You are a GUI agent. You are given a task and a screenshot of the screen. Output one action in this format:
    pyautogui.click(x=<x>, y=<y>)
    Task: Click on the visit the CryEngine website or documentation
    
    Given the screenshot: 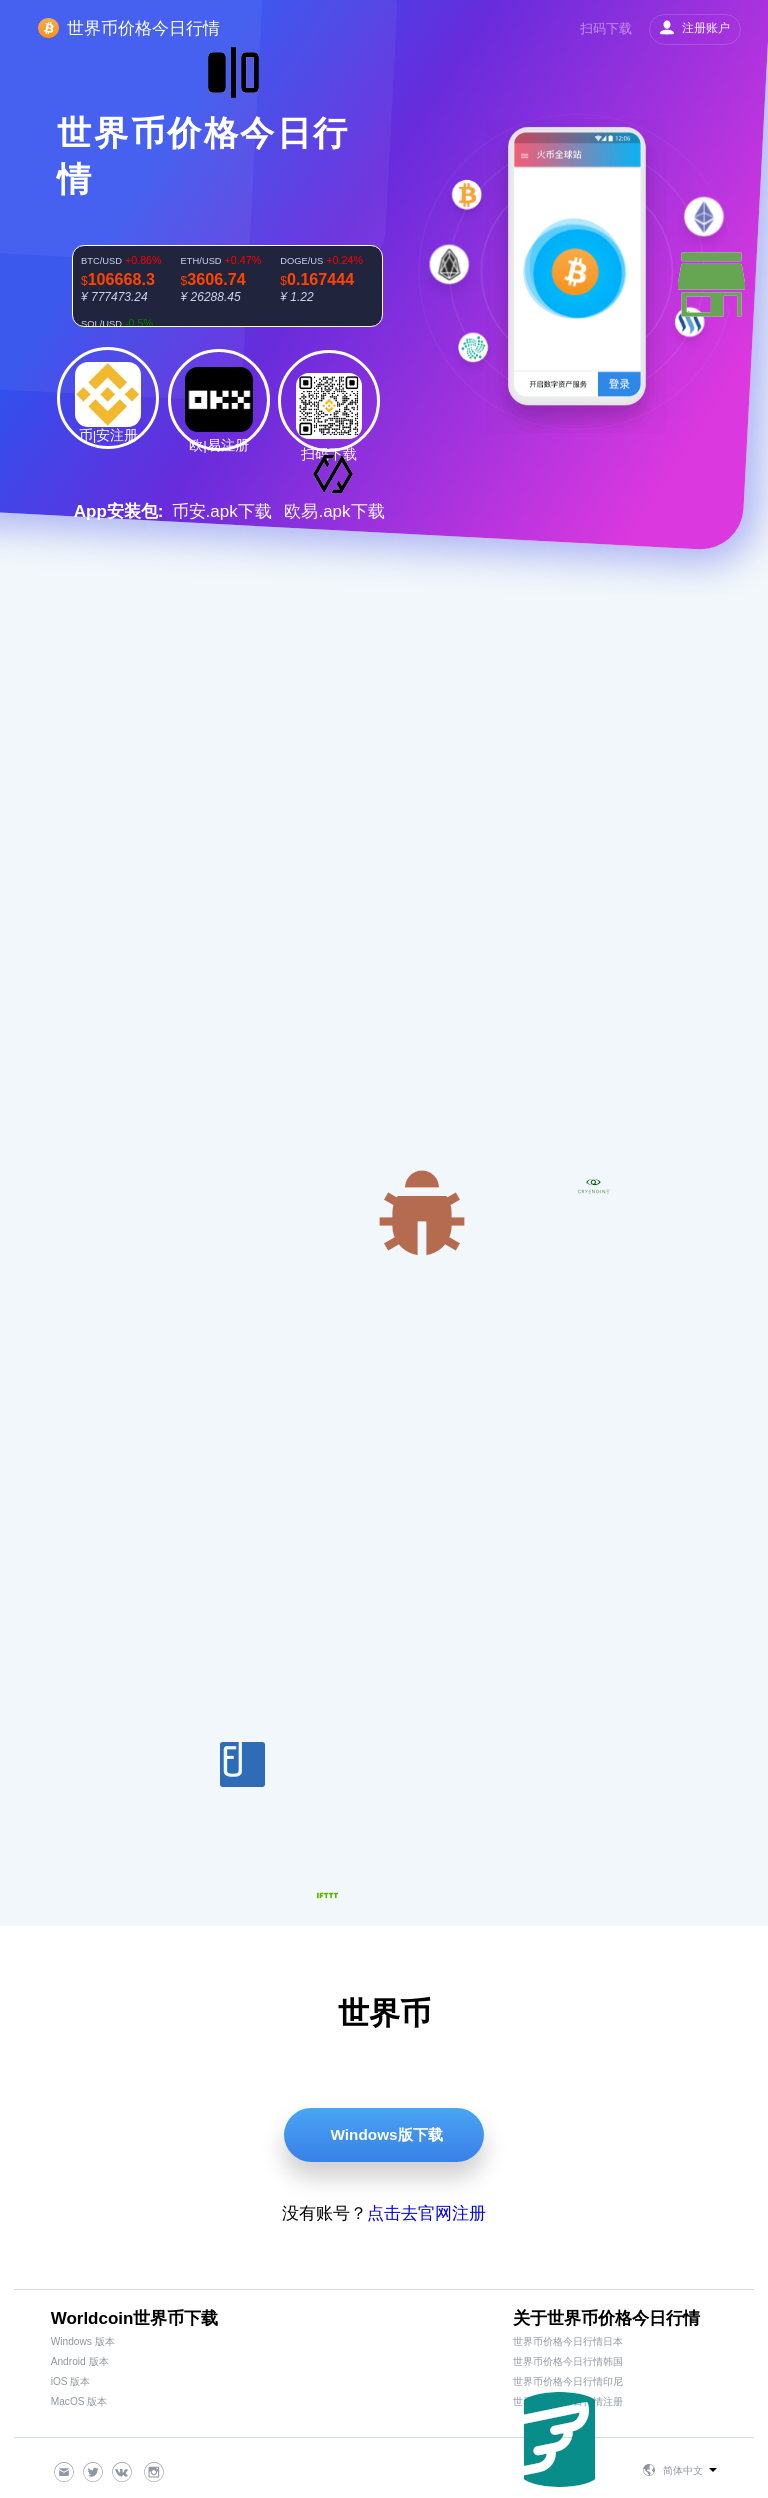 What is the action you would take?
    pyautogui.click(x=594, y=1186)
    